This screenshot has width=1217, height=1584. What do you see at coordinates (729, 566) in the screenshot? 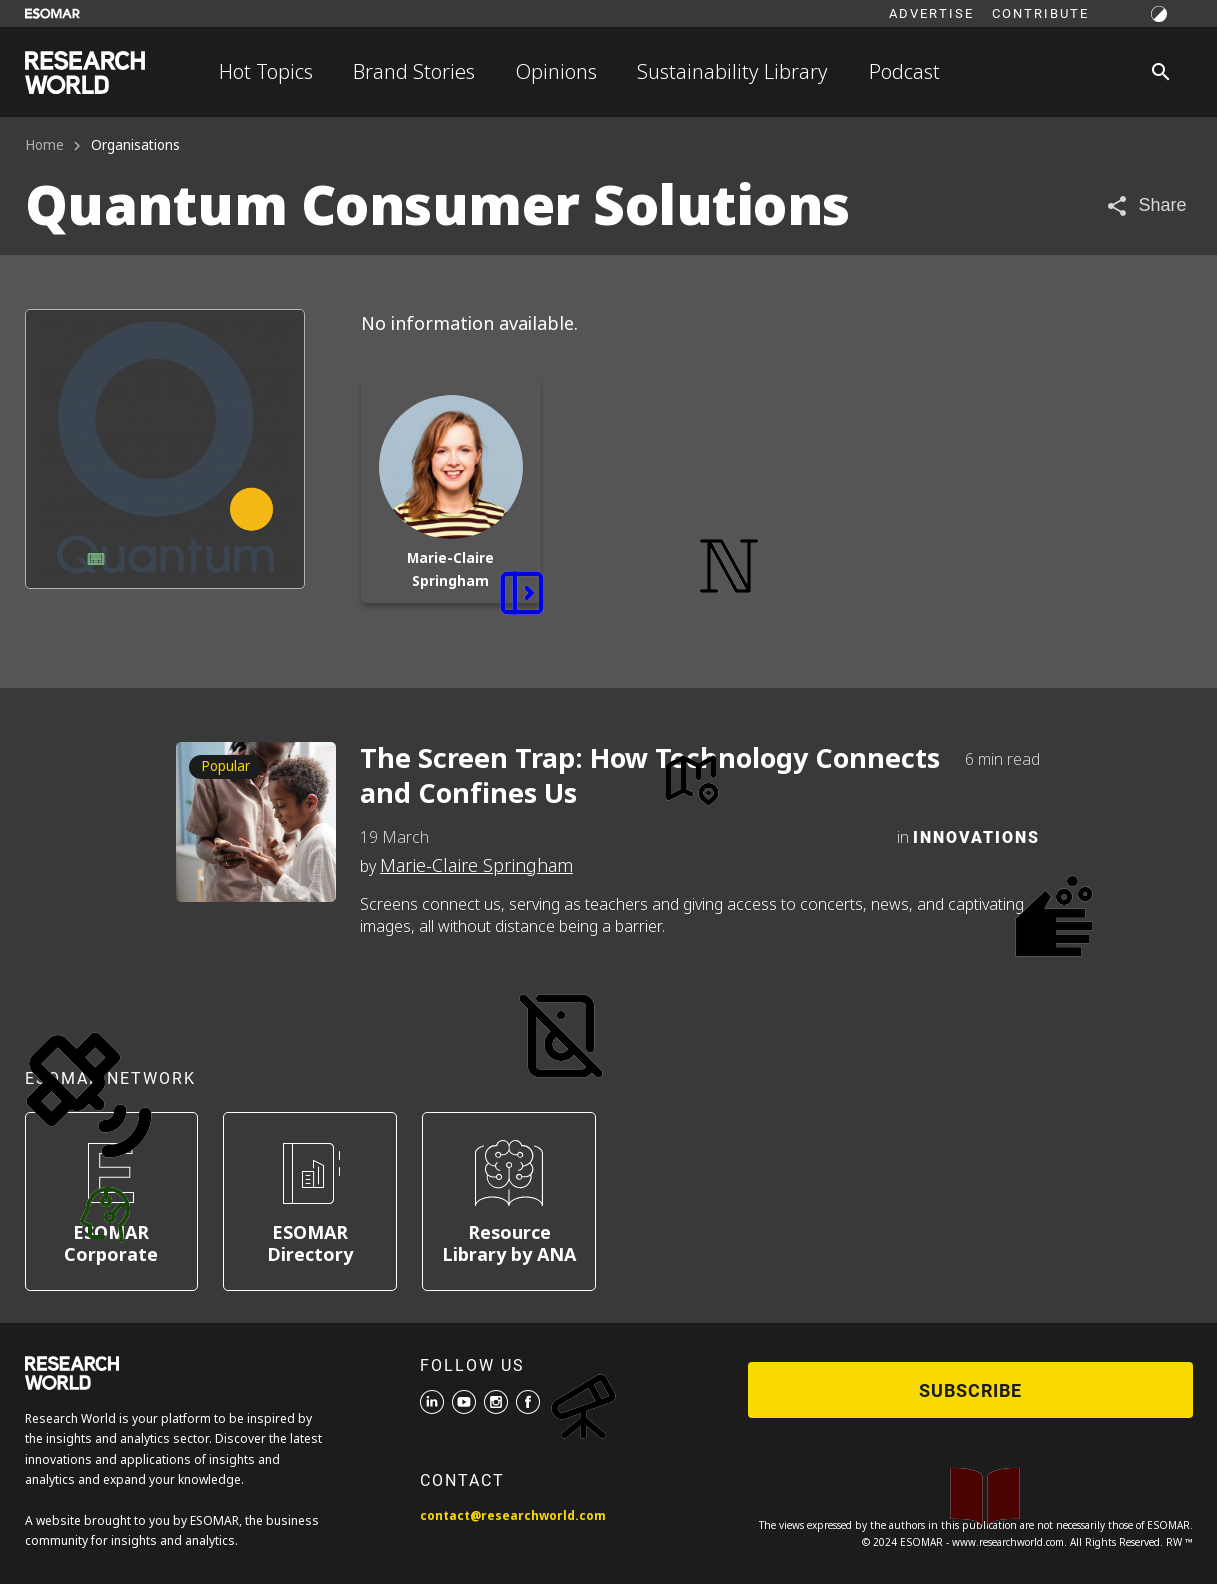
I see `open notion app` at bounding box center [729, 566].